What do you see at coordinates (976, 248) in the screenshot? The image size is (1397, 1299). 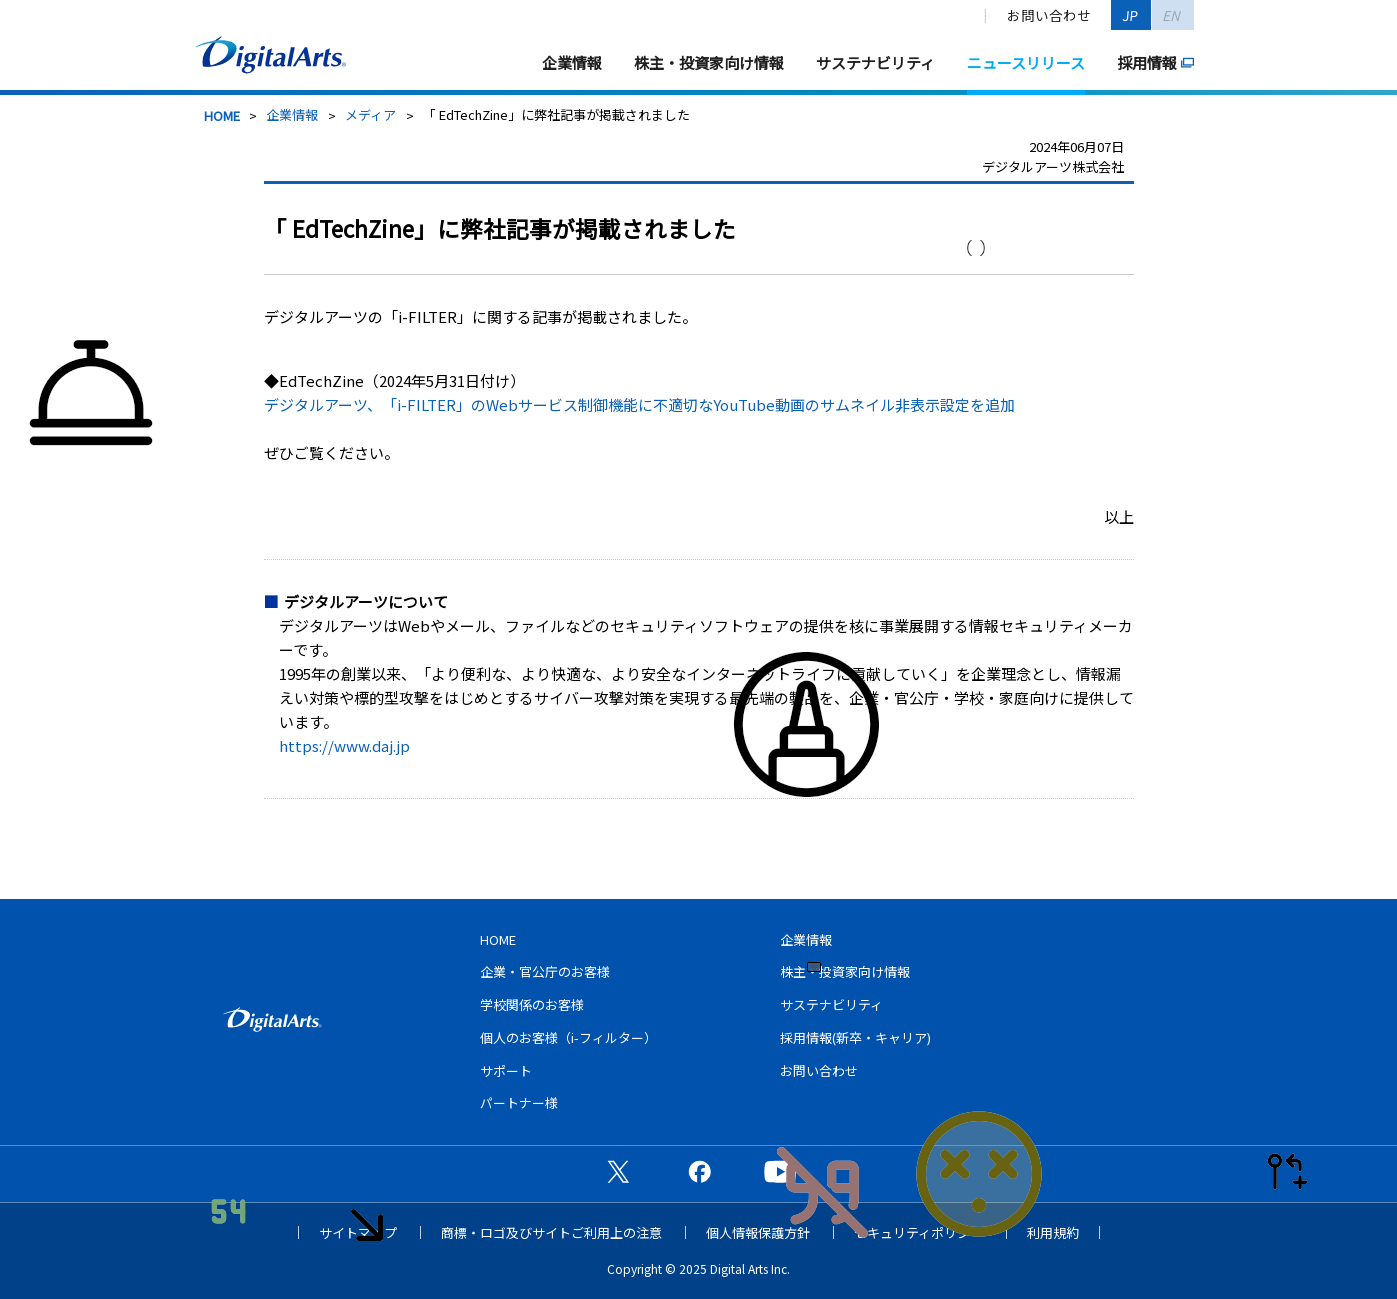 I see `insert parentheses in text or code` at bounding box center [976, 248].